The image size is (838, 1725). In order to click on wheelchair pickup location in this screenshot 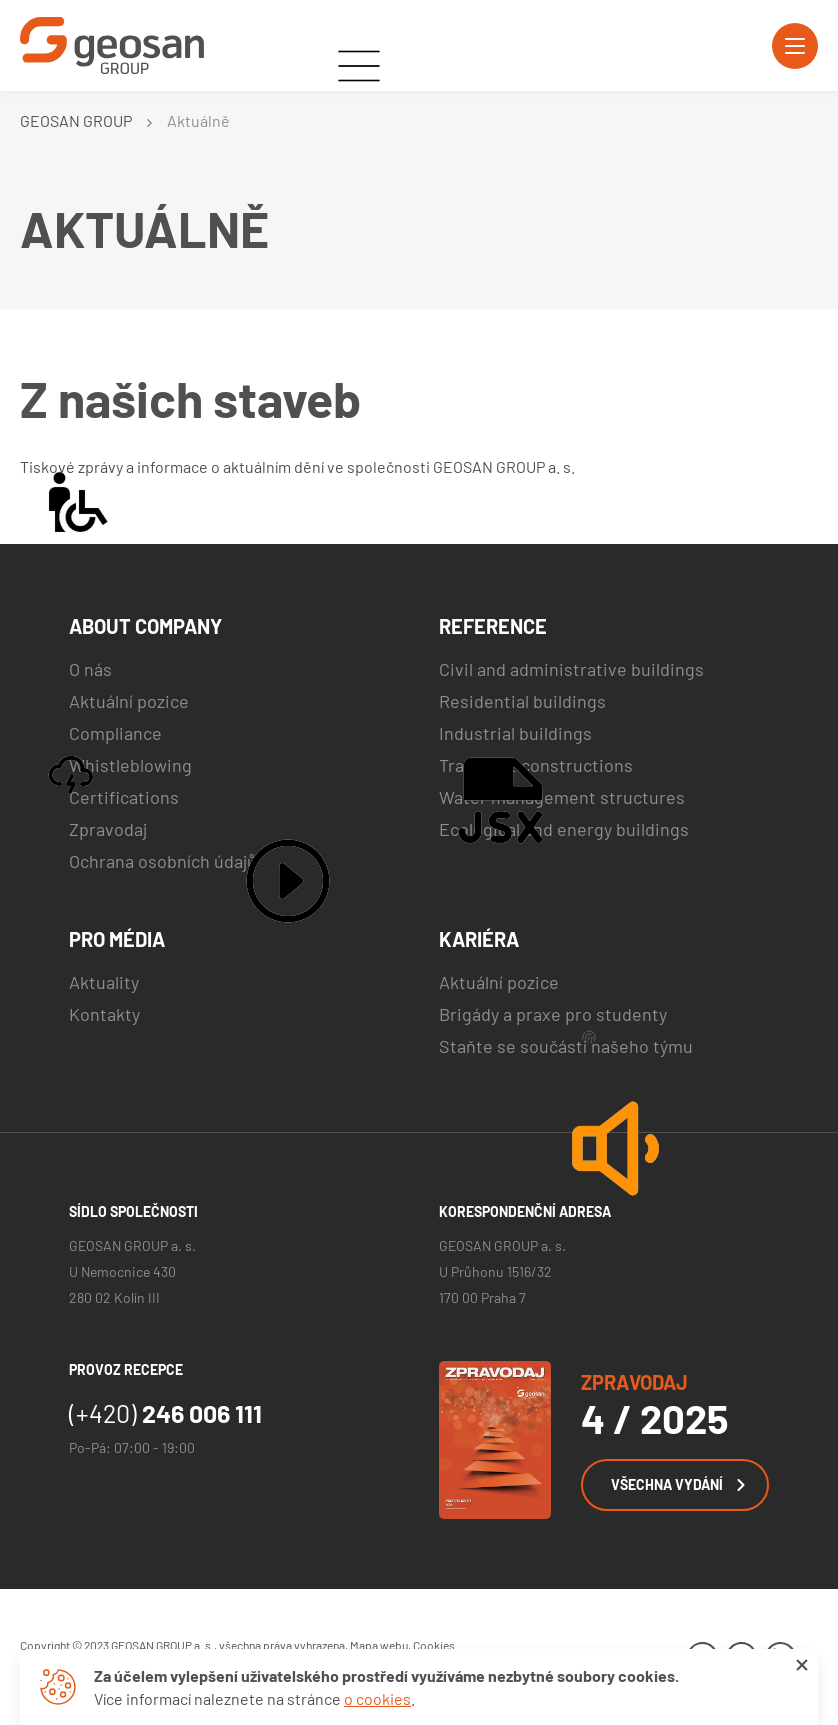, I will do `click(76, 502)`.